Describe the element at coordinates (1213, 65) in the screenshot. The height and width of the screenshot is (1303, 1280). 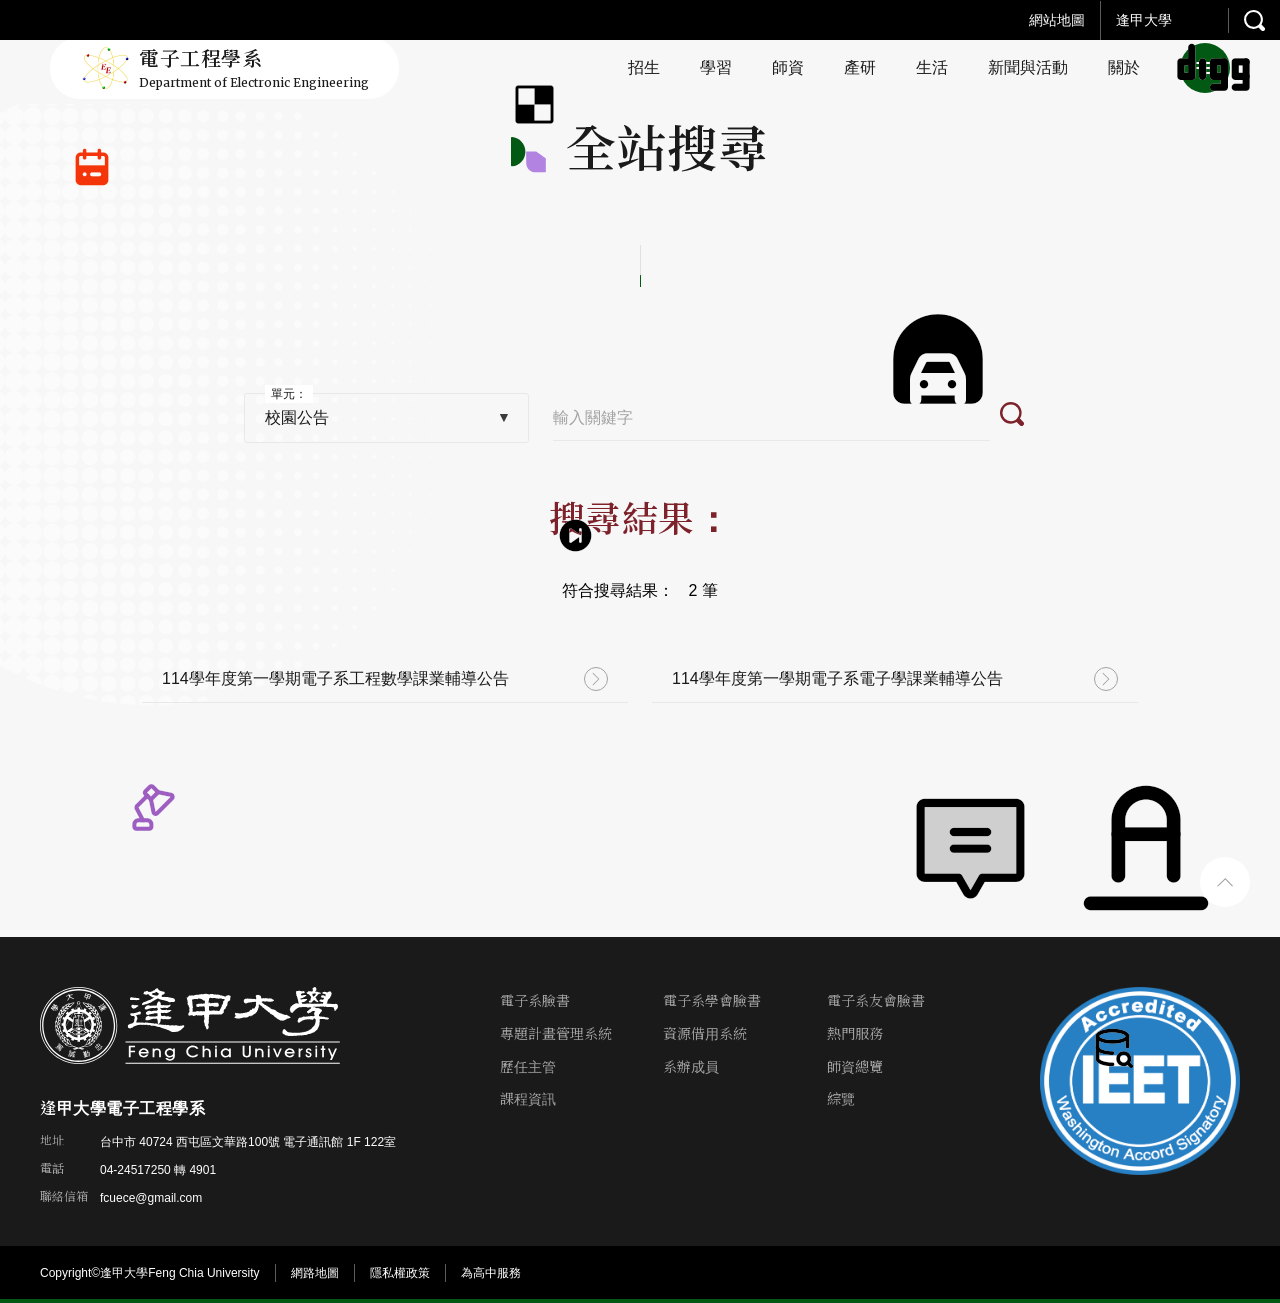
I see `link to digg social news platform` at that location.